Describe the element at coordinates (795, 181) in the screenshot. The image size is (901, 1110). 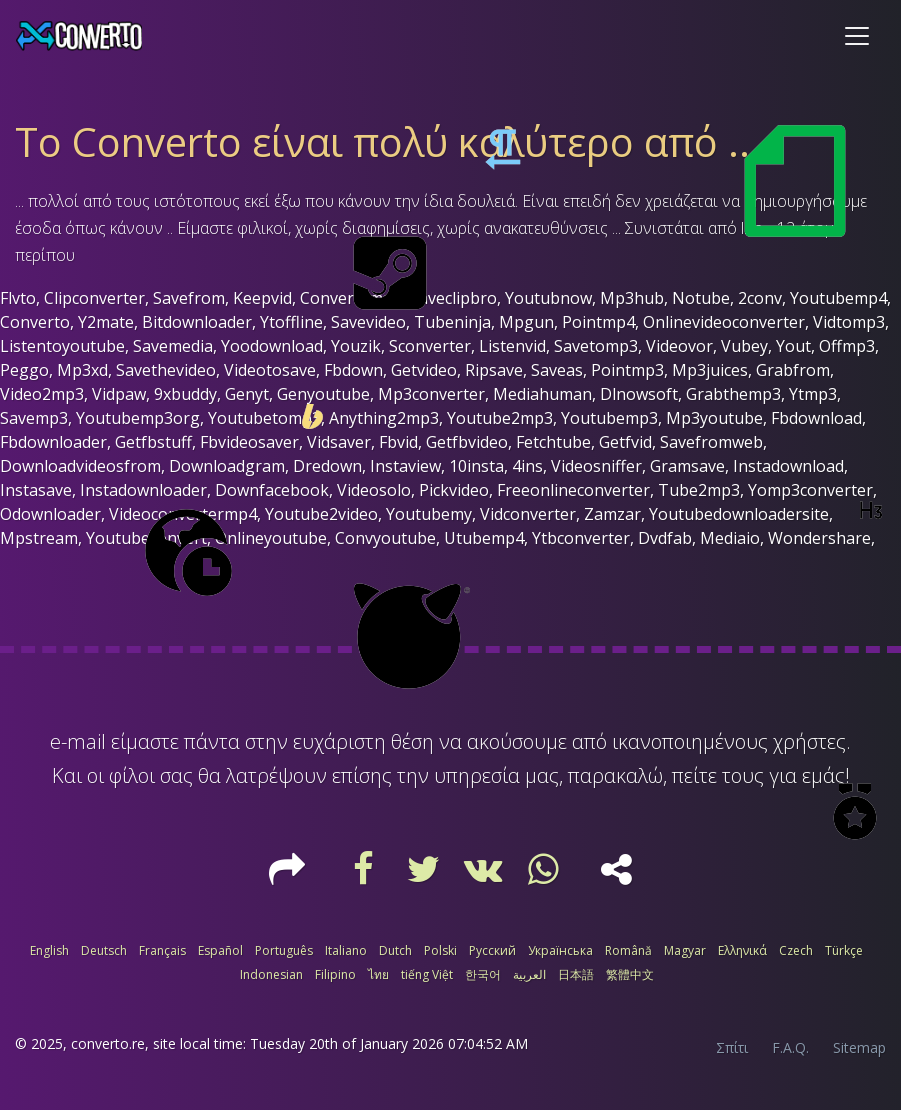
I see `view or open a document` at that location.